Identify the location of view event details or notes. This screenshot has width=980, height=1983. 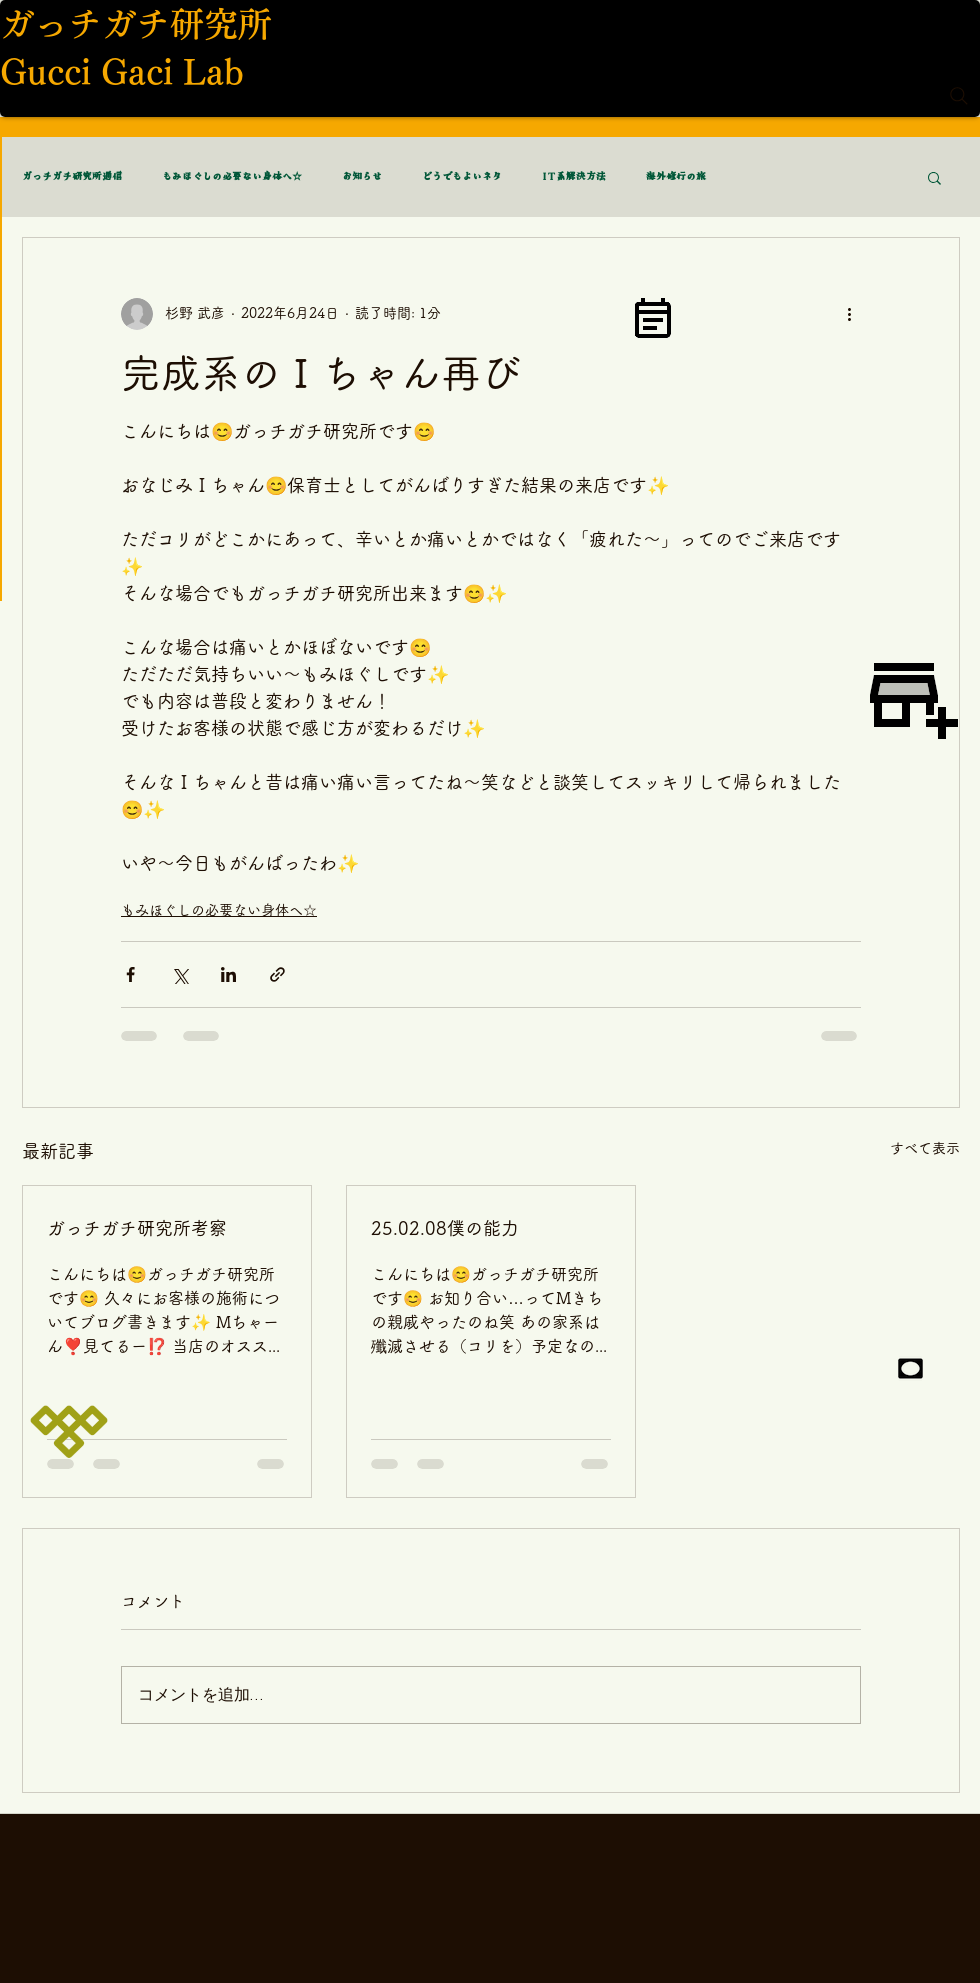
(653, 320).